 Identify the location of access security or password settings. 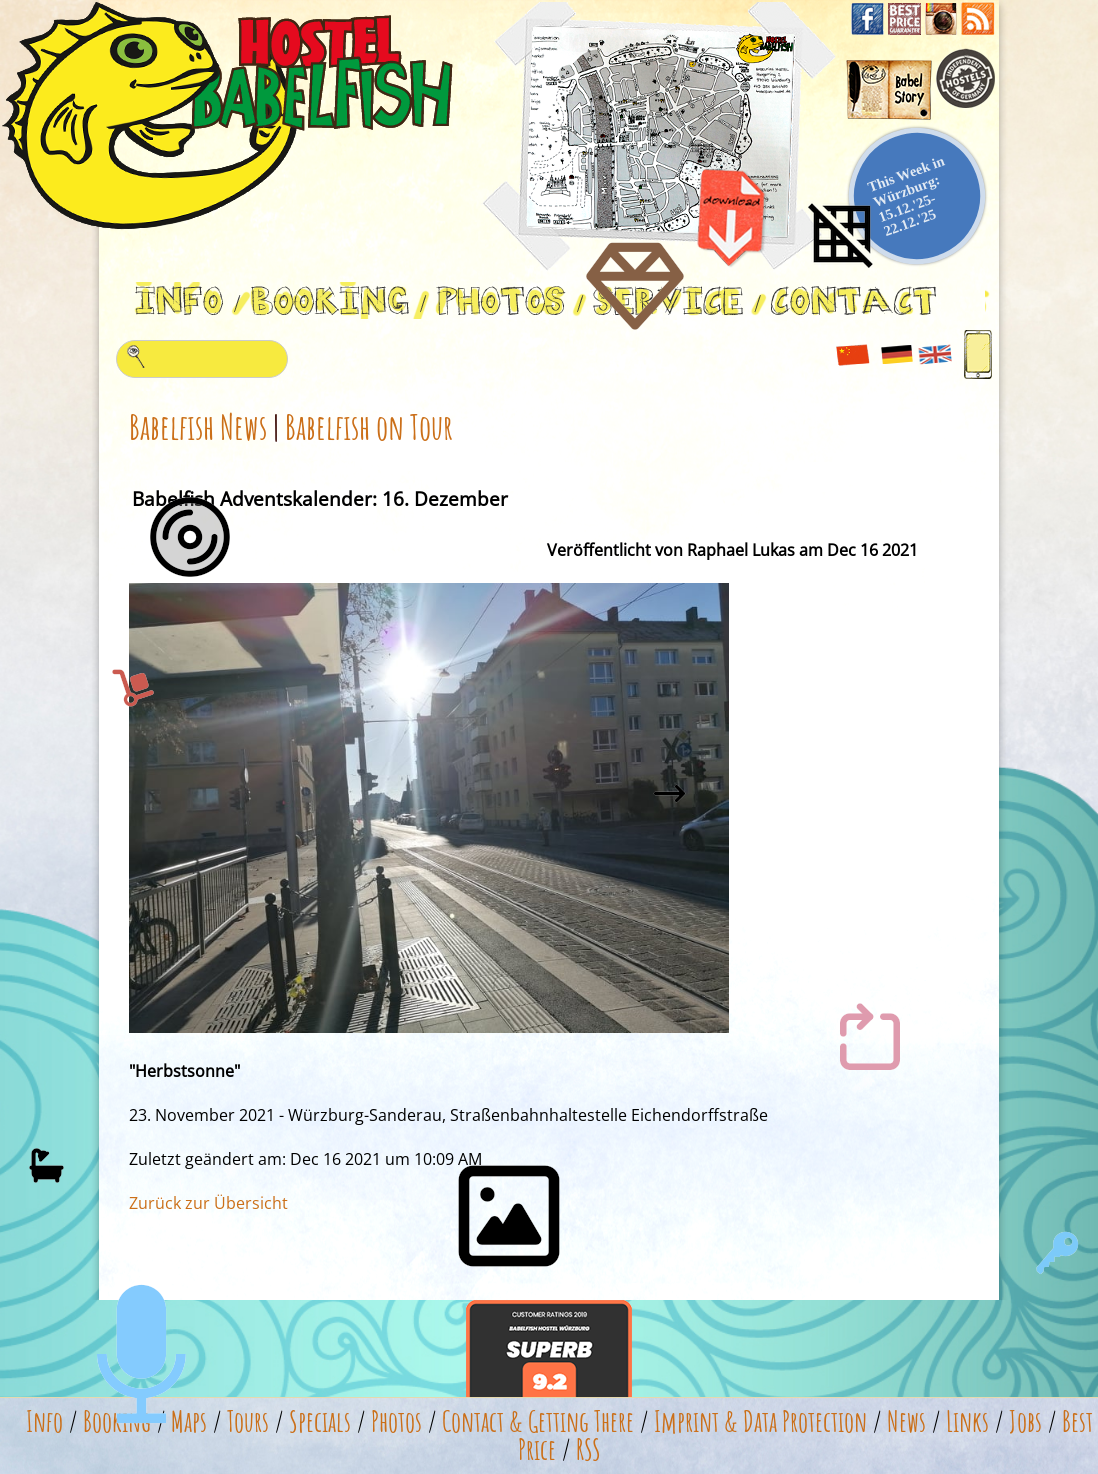
(1057, 1253).